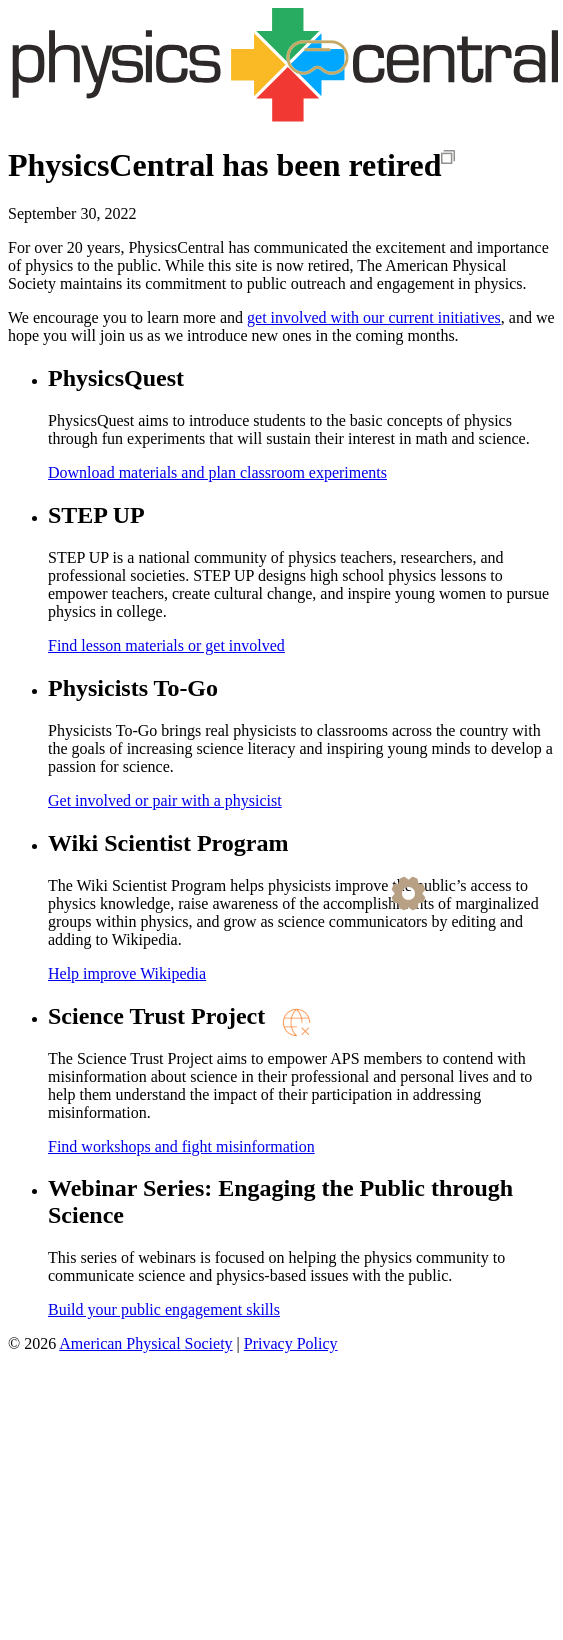 The height and width of the screenshot is (1640, 563). I want to click on copy to clipboard, so click(448, 157).